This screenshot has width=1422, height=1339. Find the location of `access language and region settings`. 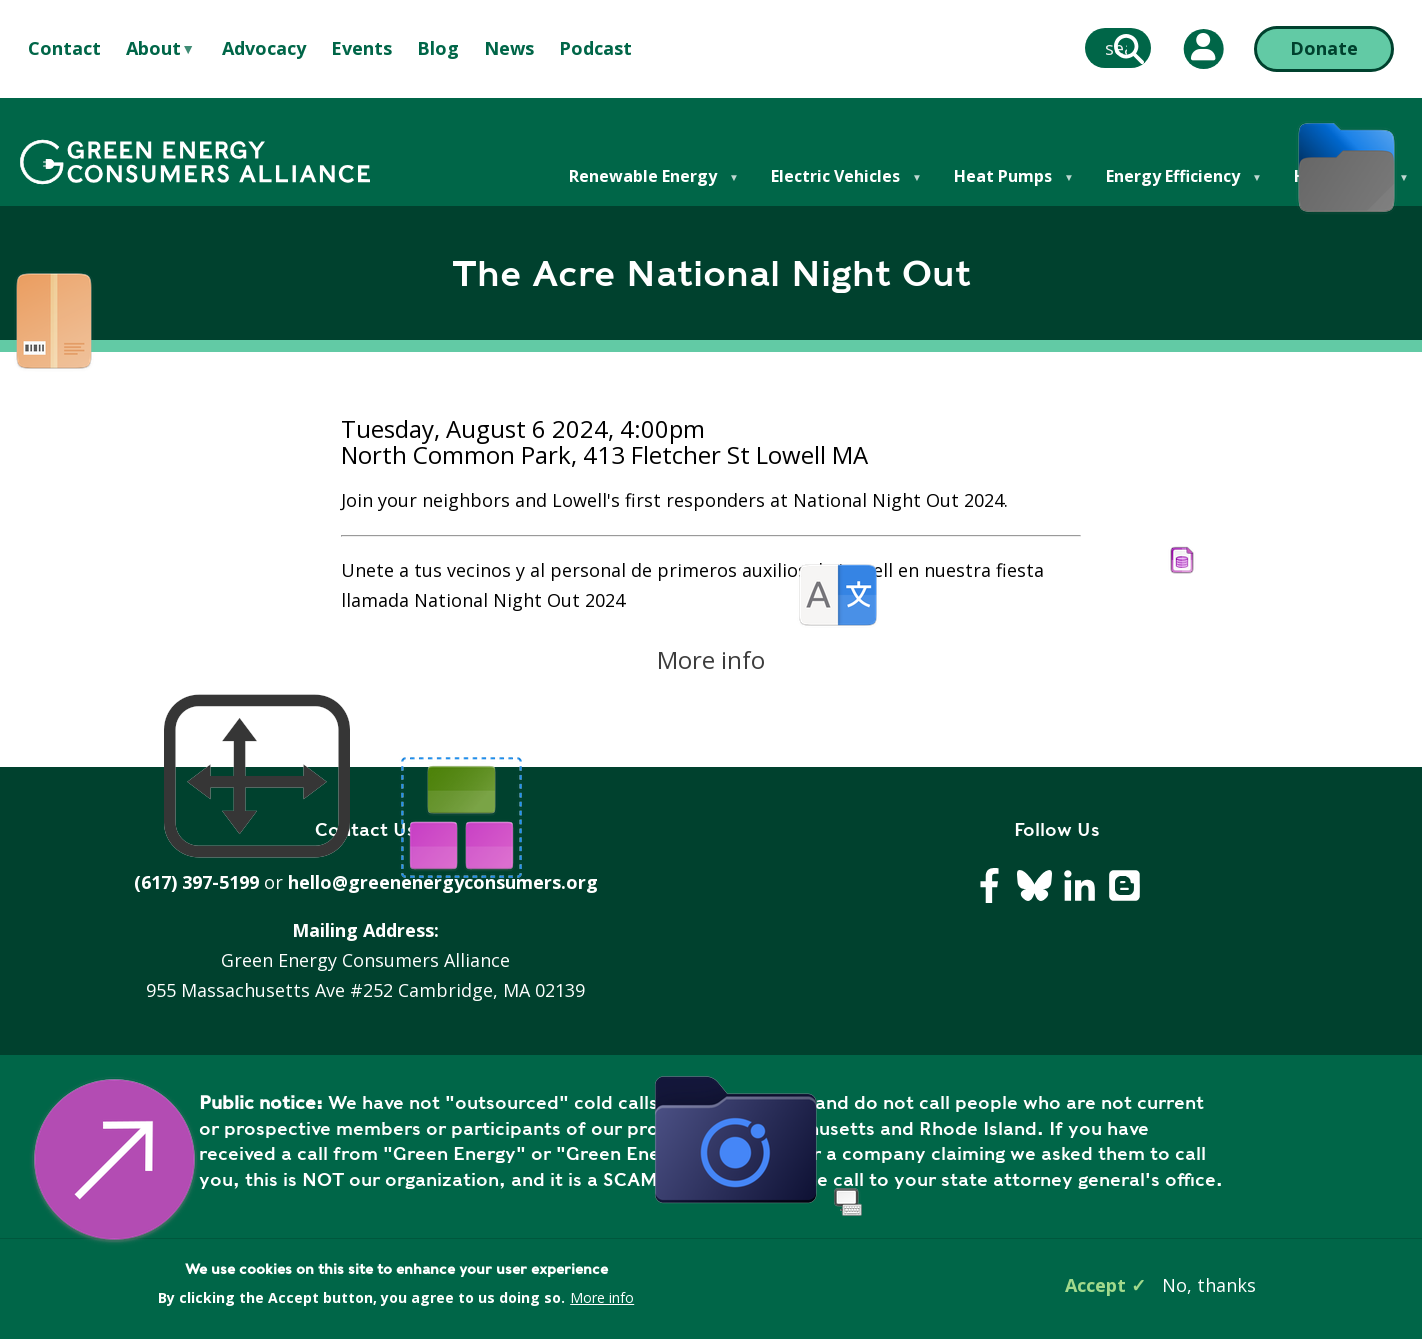

access language and region settings is located at coordinates (838, 595).